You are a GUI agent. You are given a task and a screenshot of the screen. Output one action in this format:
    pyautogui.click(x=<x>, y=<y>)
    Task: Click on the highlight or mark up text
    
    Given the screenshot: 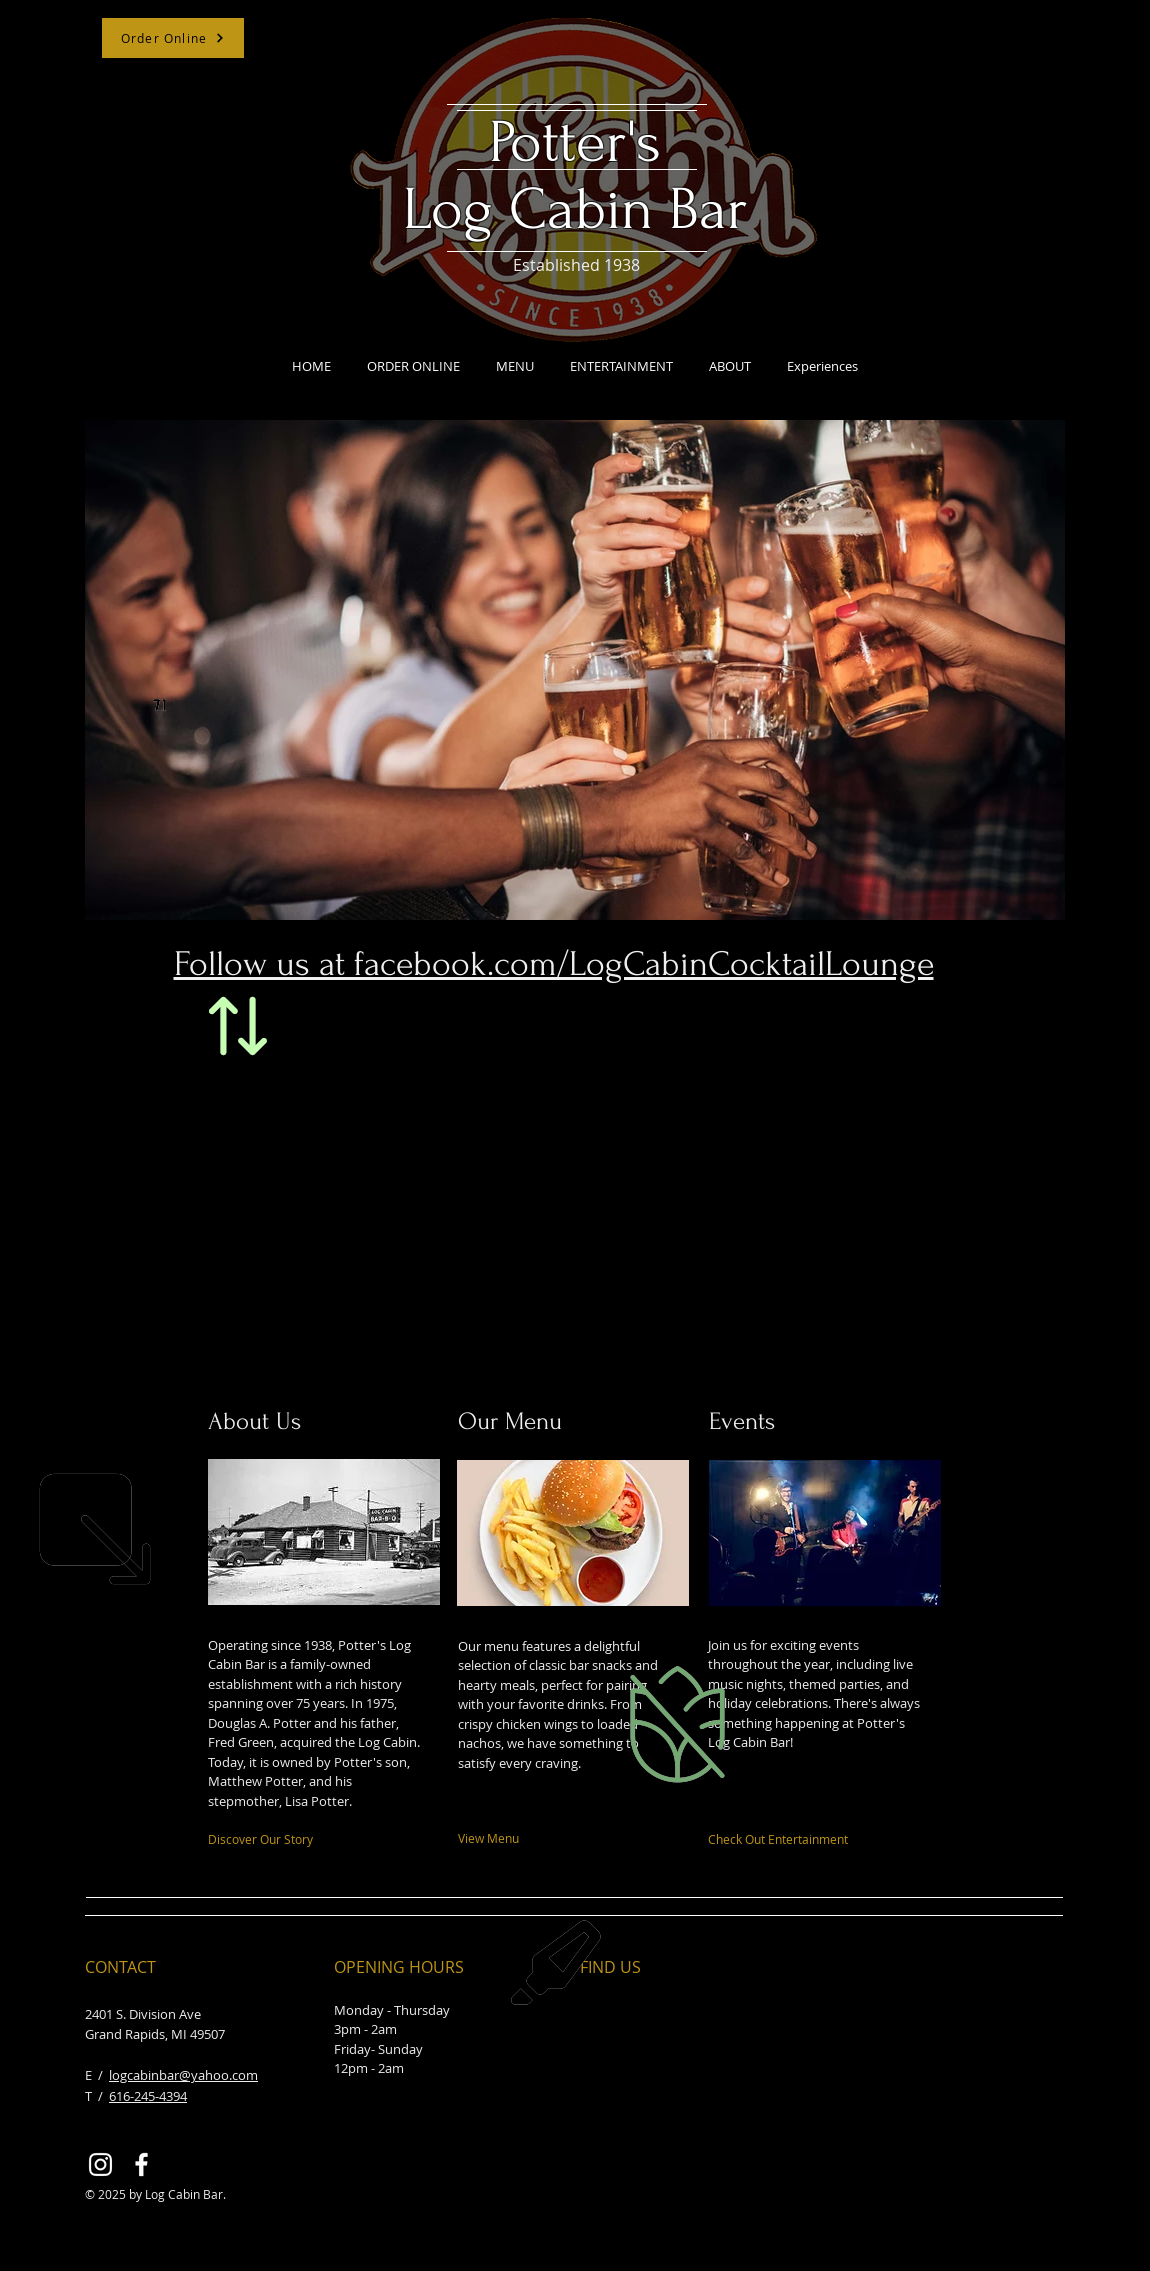 What is the action you would take?
    pyautogui.click(x=558, y=1962)
    